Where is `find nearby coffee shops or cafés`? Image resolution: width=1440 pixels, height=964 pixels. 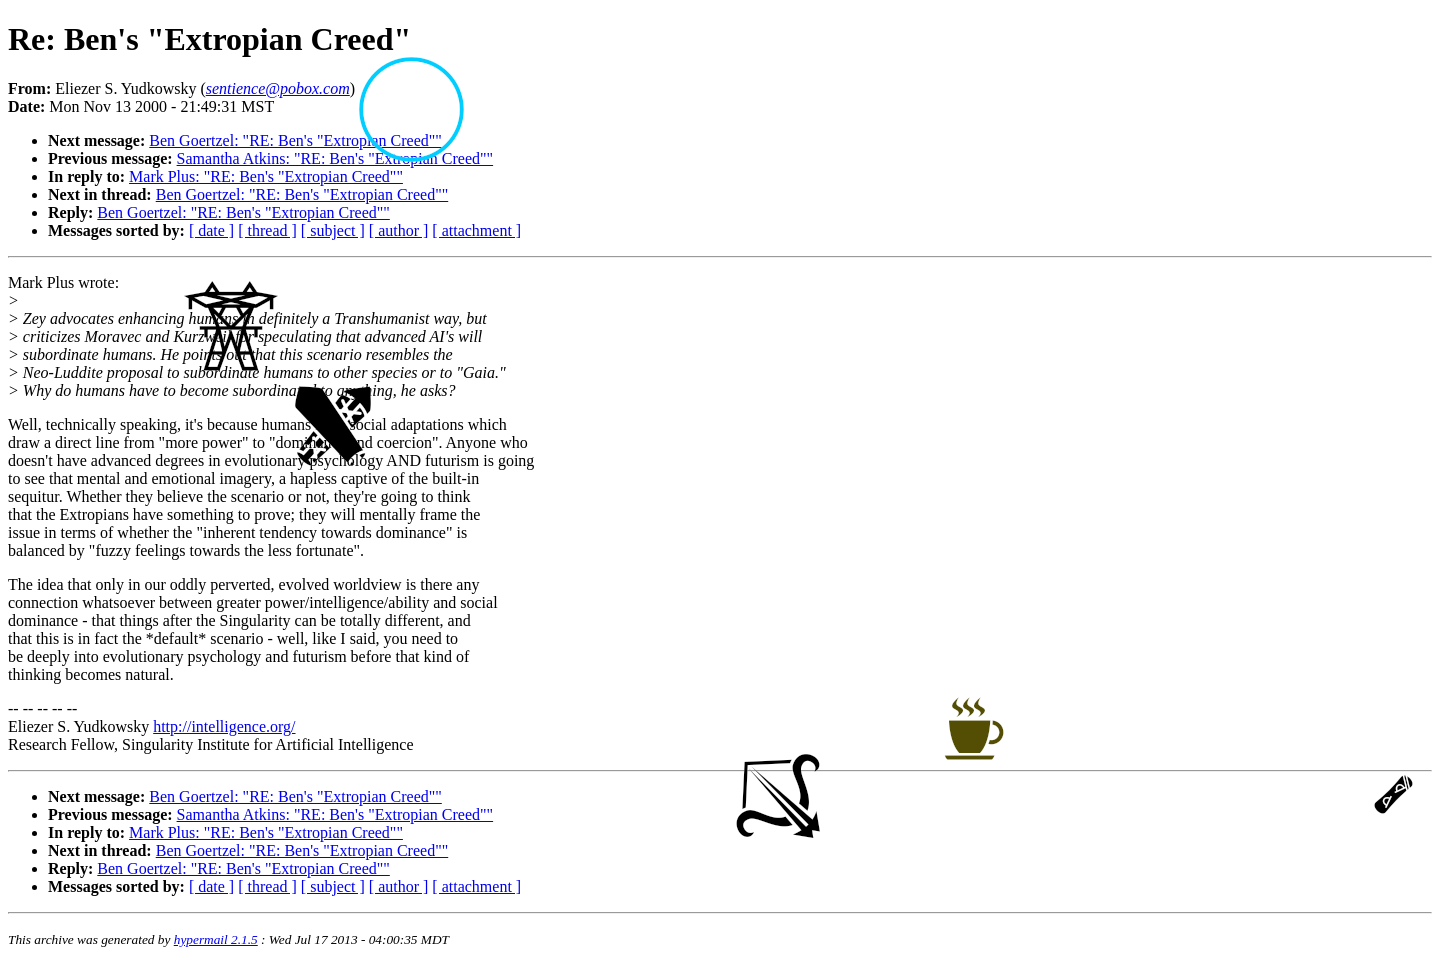
find nearby coffee shops or cafés is located at coordinates (974, 728).